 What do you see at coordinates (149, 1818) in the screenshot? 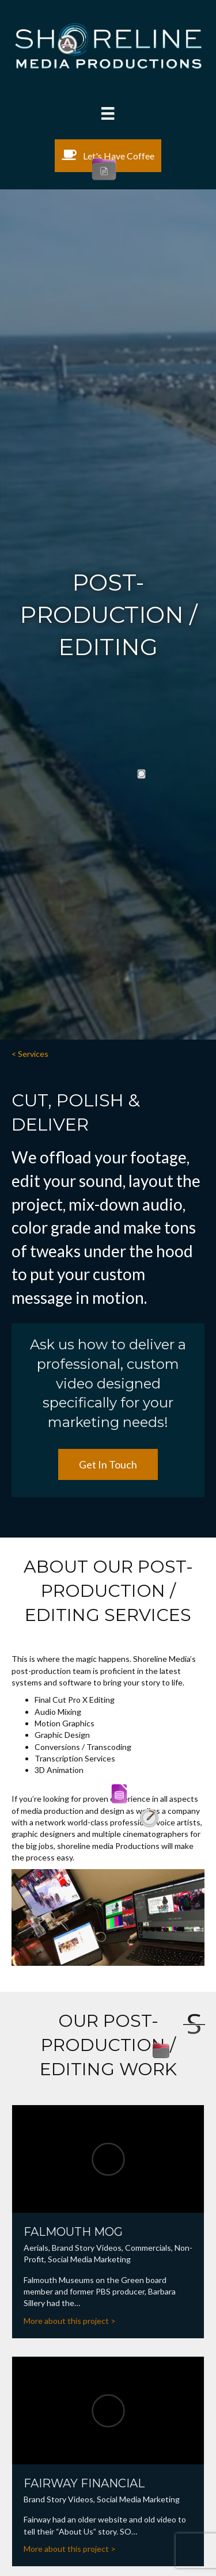
I see `open sysprof system profiler` at bounding box center [149, 1818].